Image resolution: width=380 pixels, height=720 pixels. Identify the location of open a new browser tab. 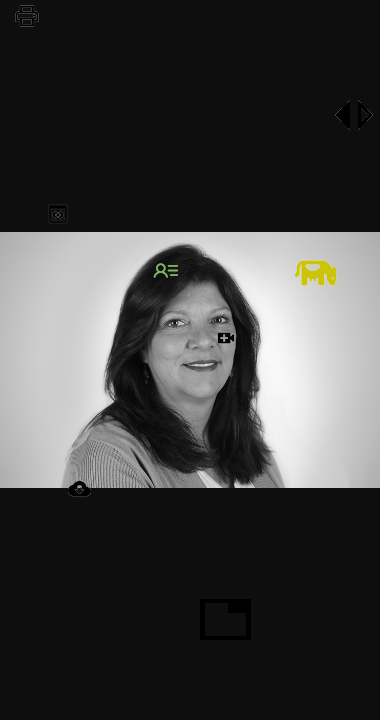
(225, 619).